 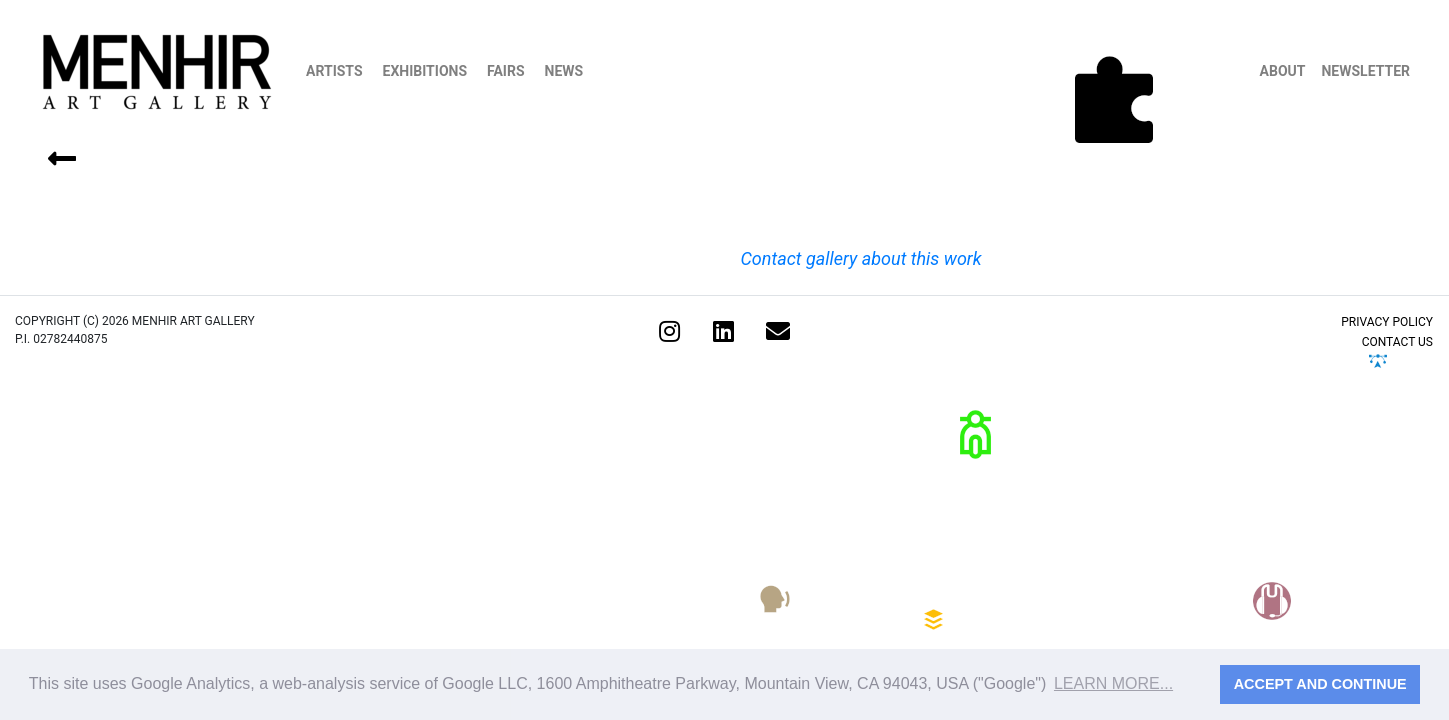 I want to click on buffer app logo, so click(x=933, y=619).